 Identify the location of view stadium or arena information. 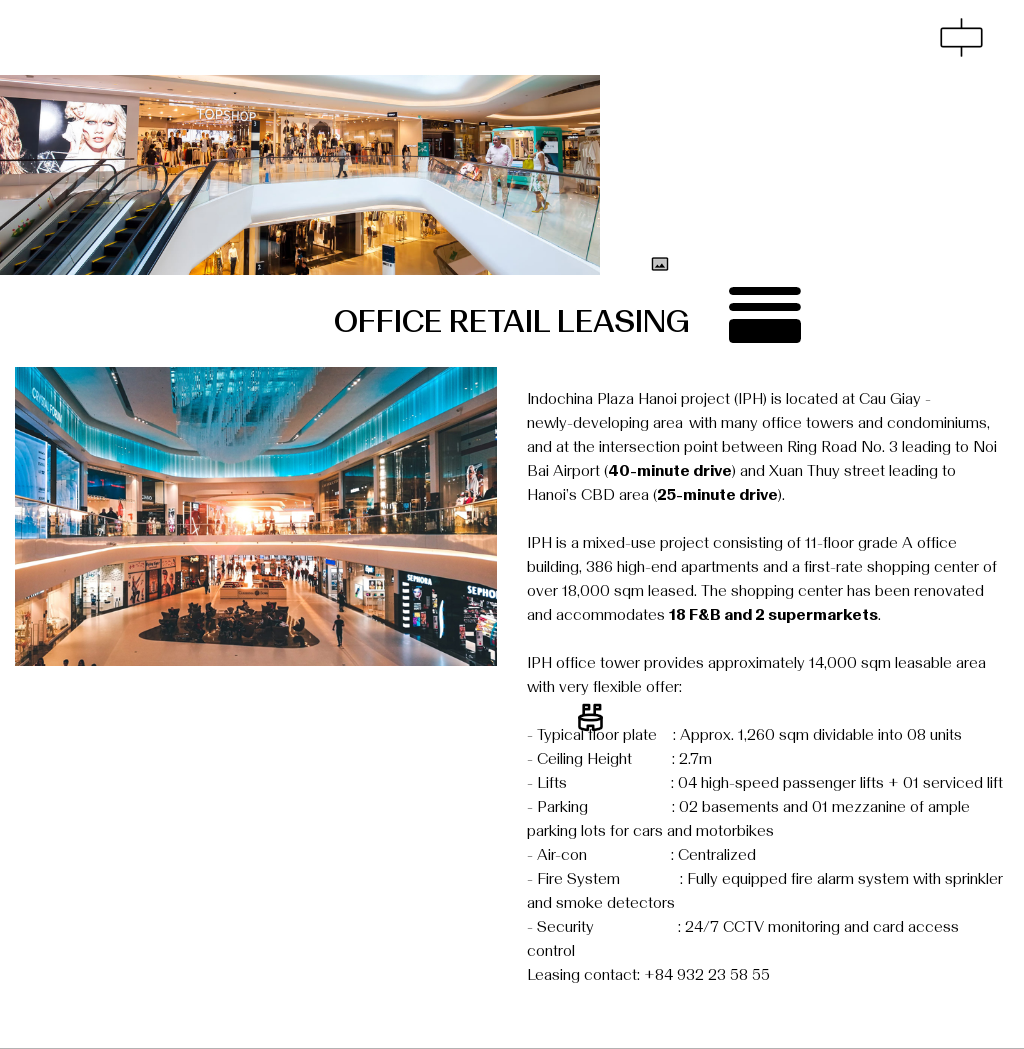
(590, 717).